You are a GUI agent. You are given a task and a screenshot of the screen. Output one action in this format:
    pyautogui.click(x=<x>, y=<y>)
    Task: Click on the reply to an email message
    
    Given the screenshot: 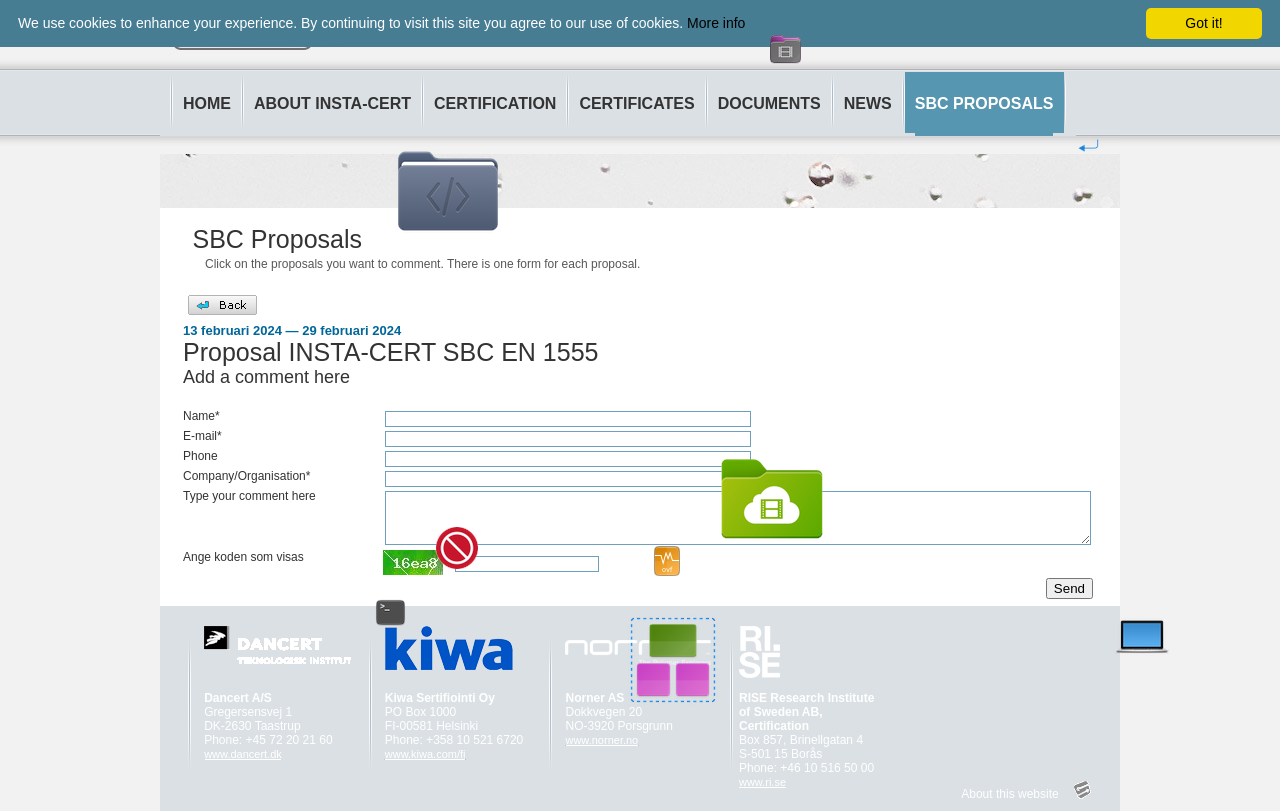 What is the action you would take?
    pyautogui.click(x=1088, y=144)
    